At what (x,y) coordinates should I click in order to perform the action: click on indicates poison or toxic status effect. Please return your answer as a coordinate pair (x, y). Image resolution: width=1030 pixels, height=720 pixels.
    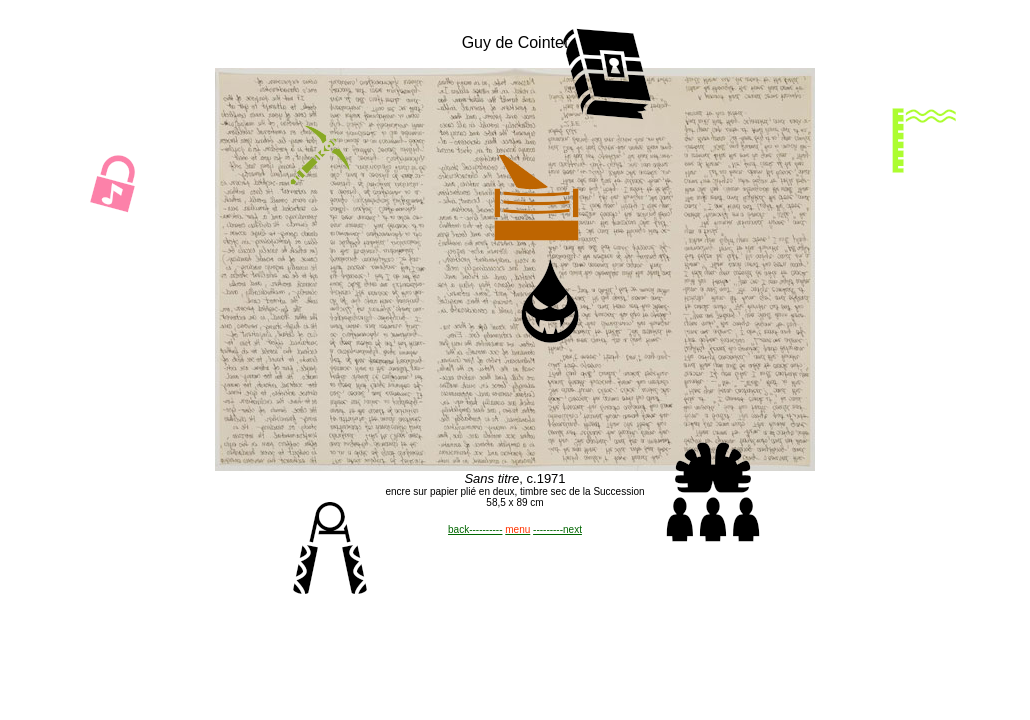
    Looking at the image, I should click on (549, 300).